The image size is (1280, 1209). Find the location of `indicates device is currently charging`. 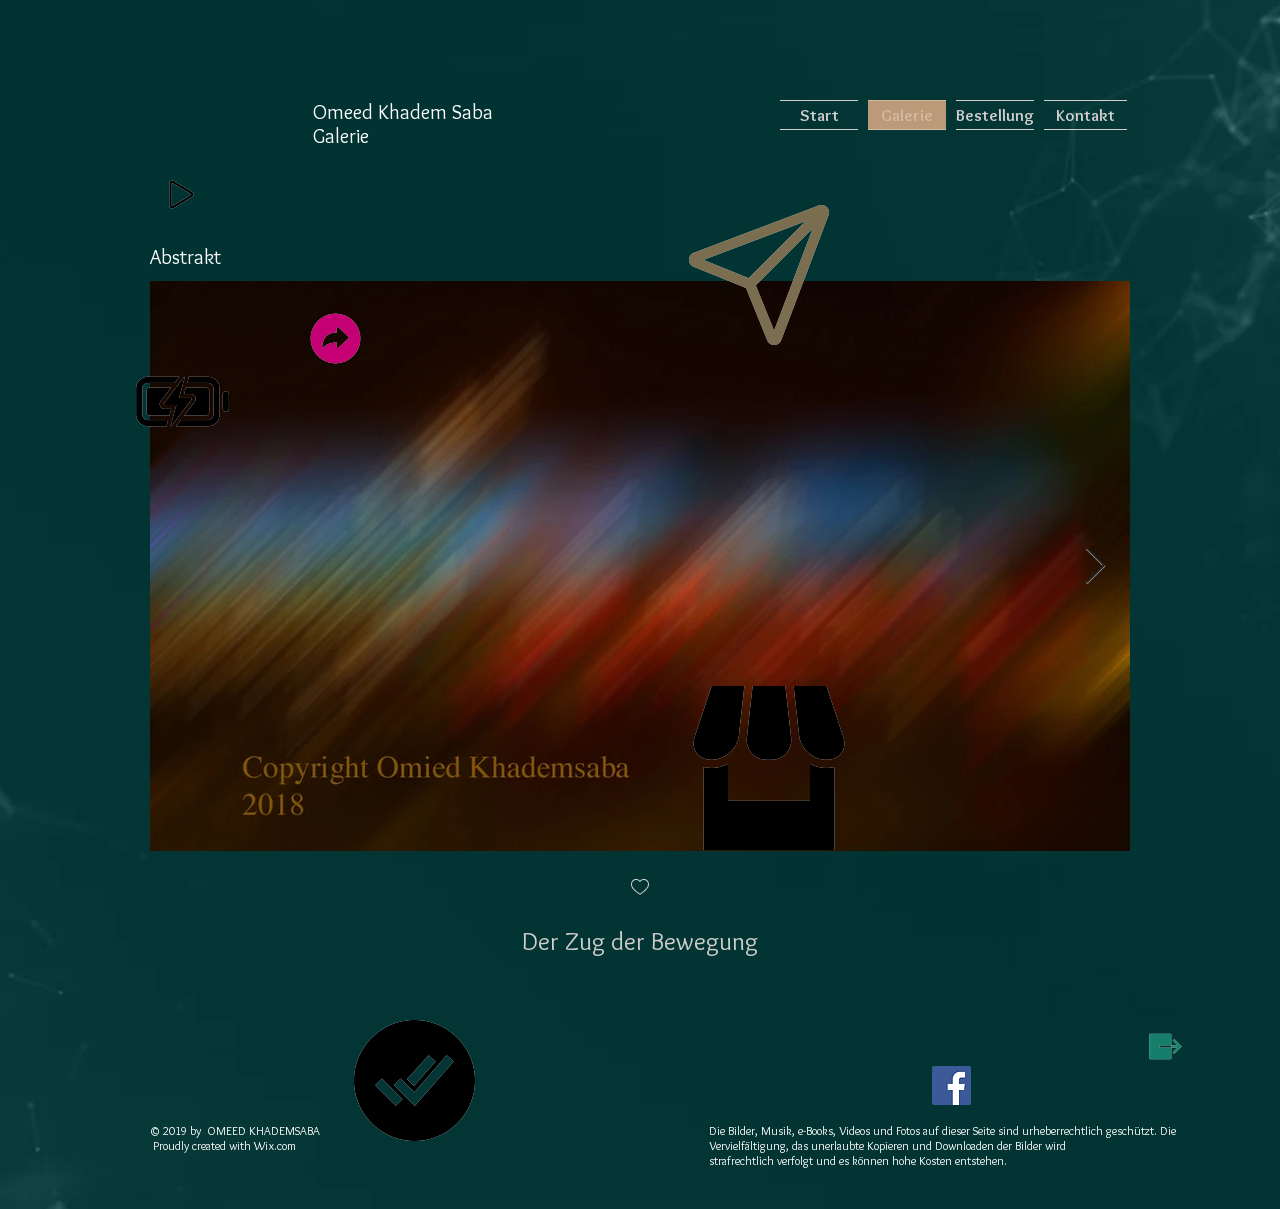

indicates device is currently charging is located at coordinates (182, 401).